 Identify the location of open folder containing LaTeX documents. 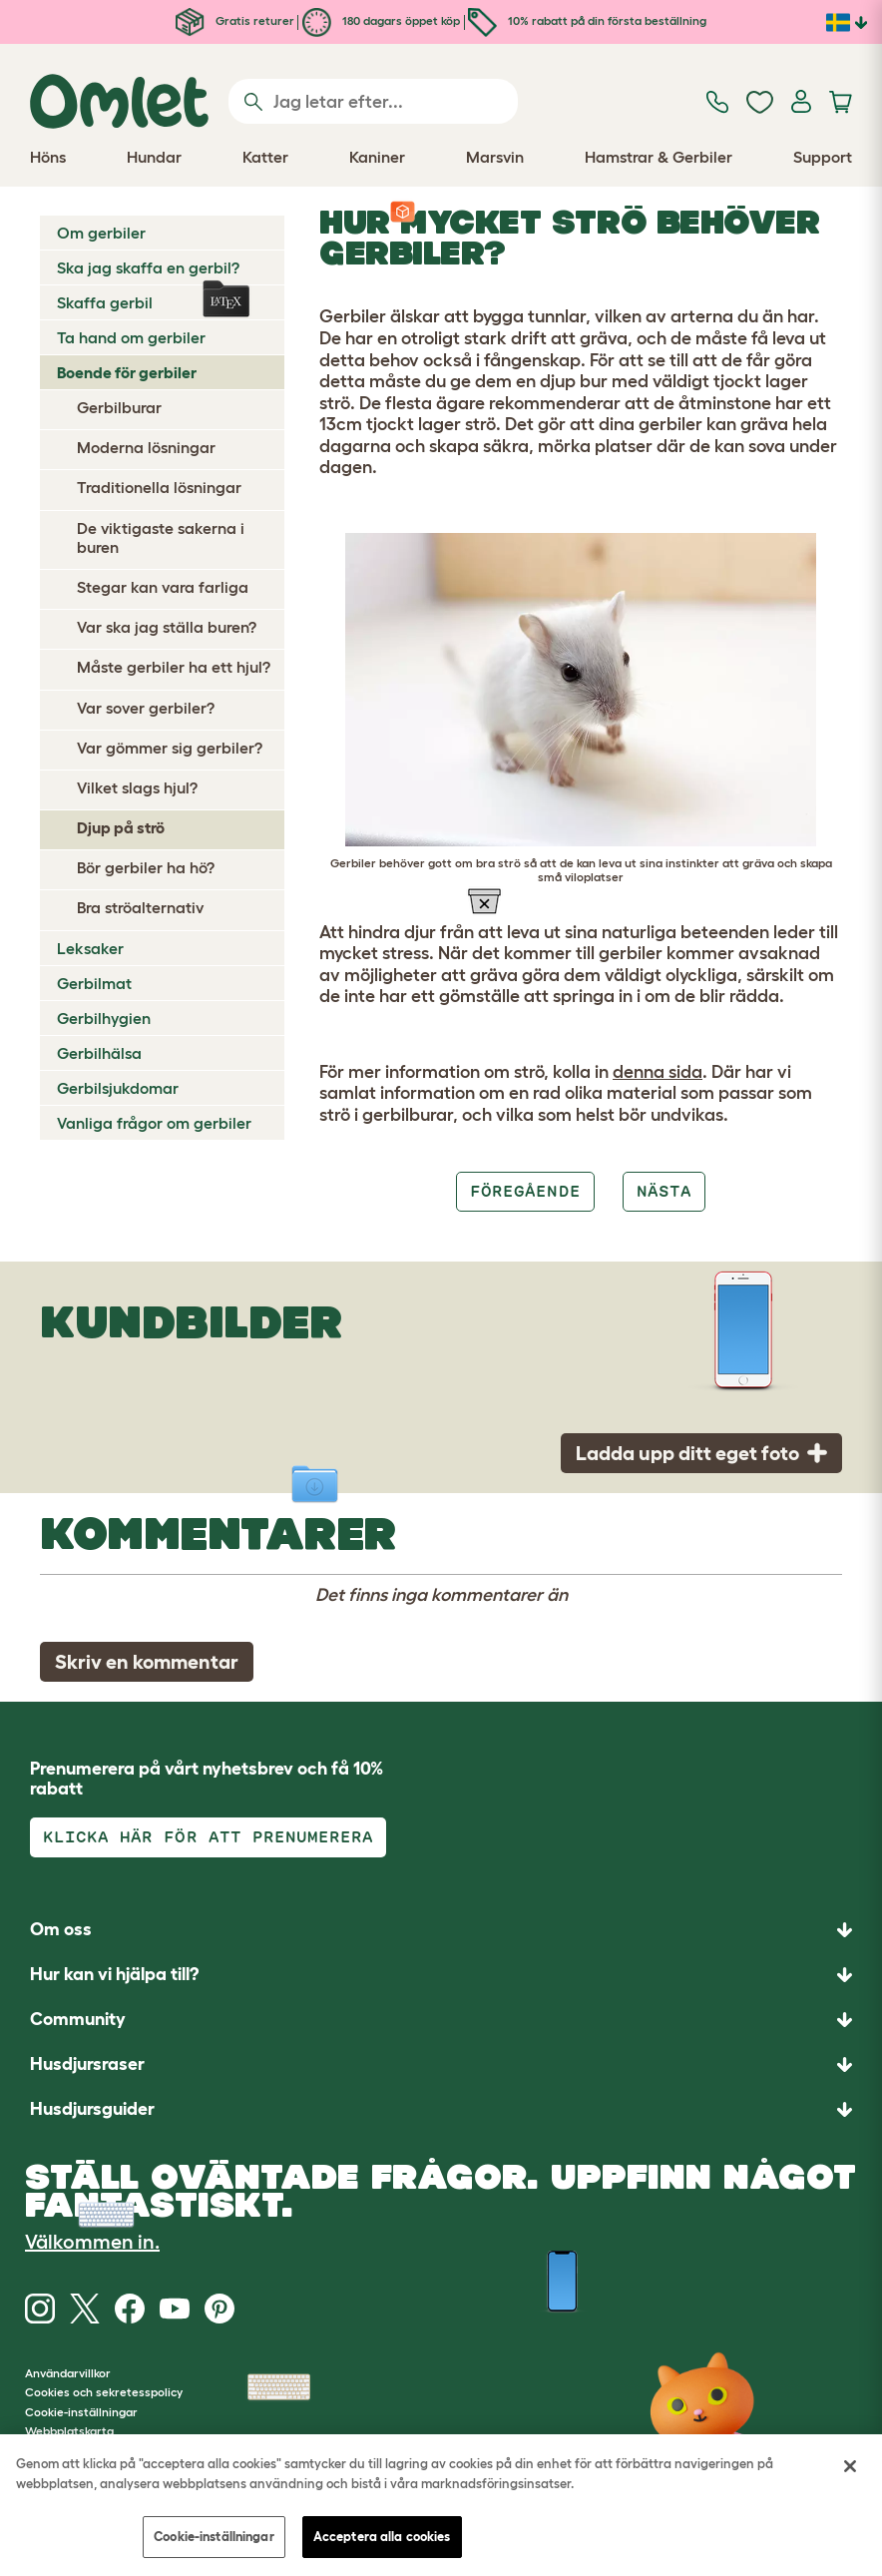
(225, 299).